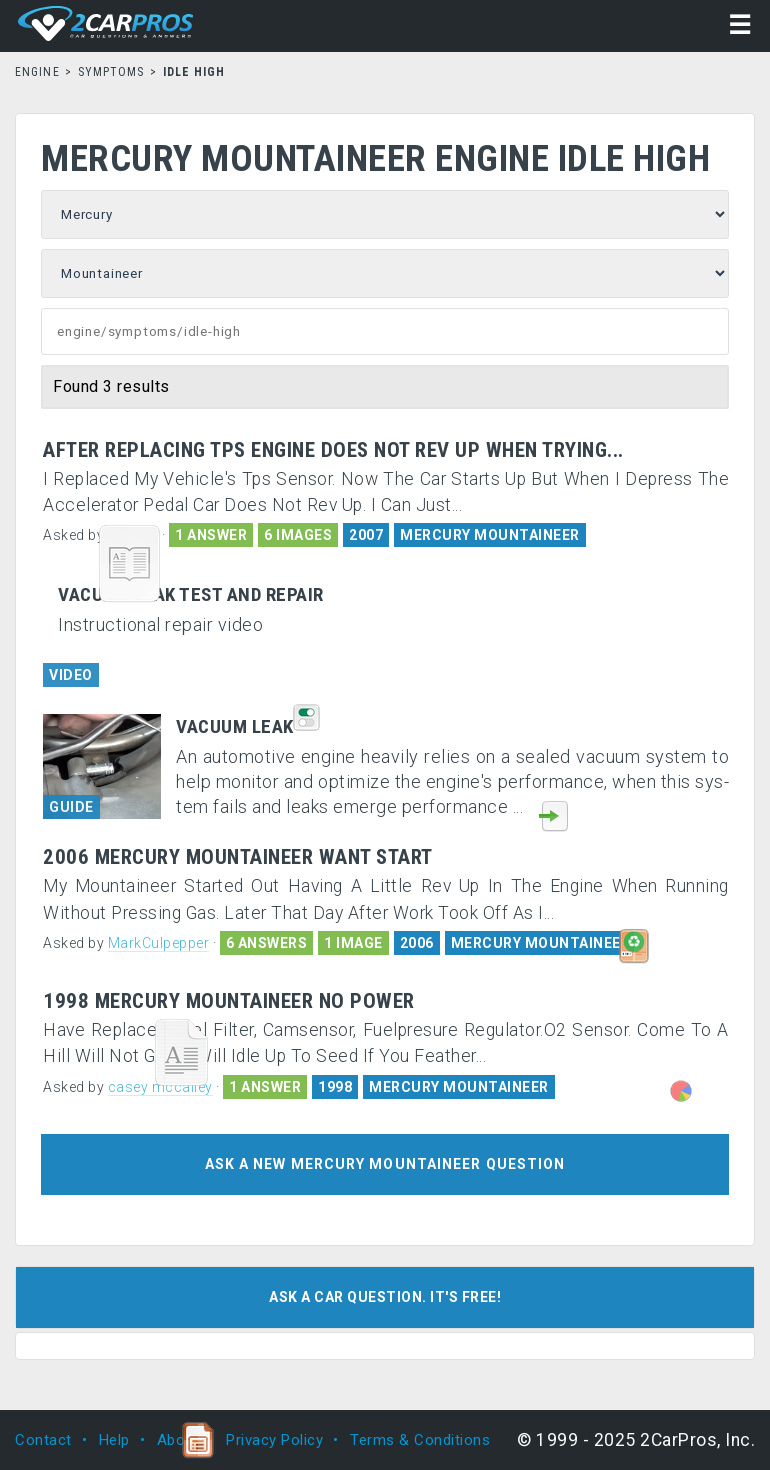  I want to click on libreoffice impress presentation file, so click(198, 1440).